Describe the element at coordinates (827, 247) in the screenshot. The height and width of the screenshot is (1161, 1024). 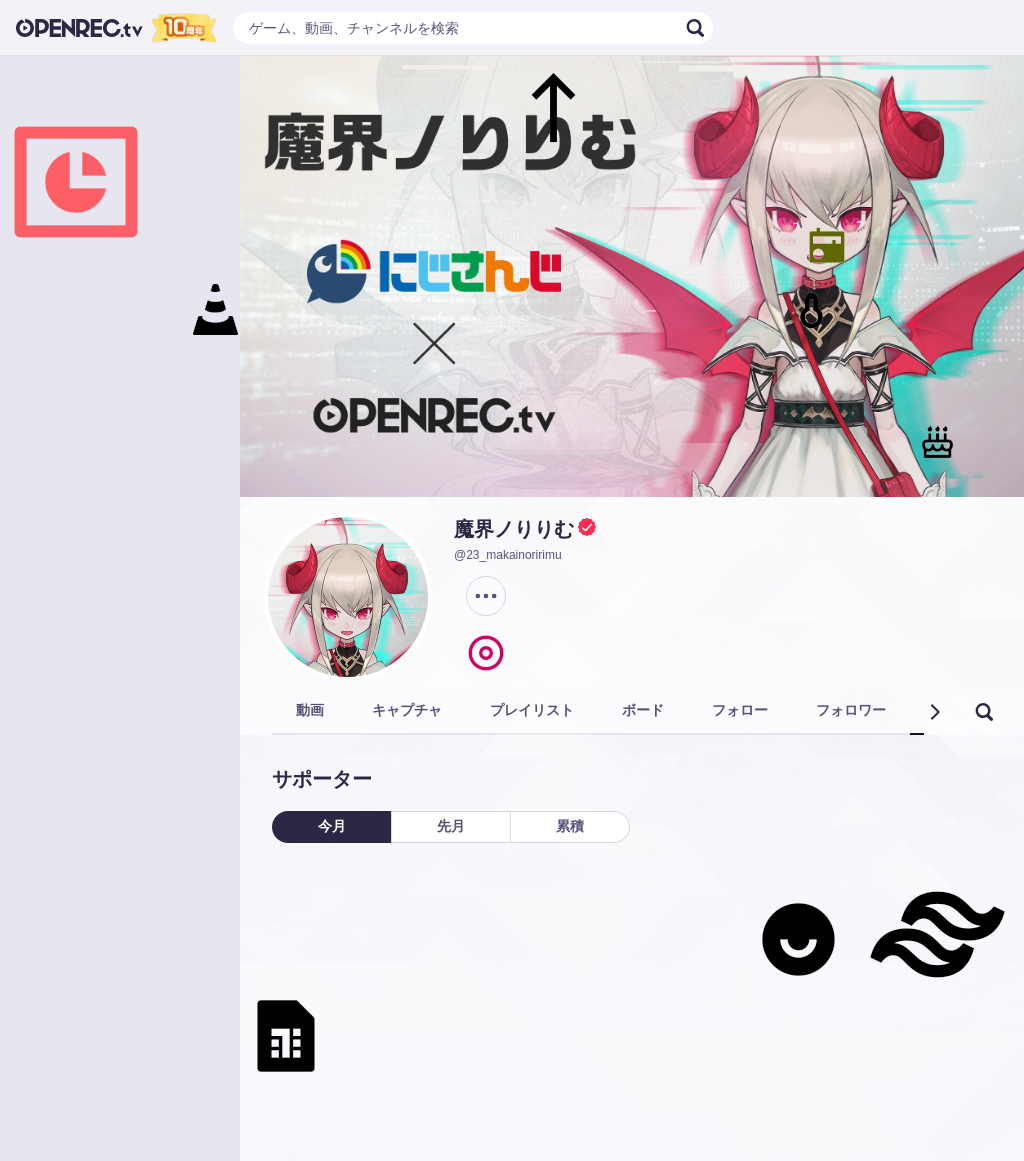
I see `listen to radio or audio broadcasts` at that location.